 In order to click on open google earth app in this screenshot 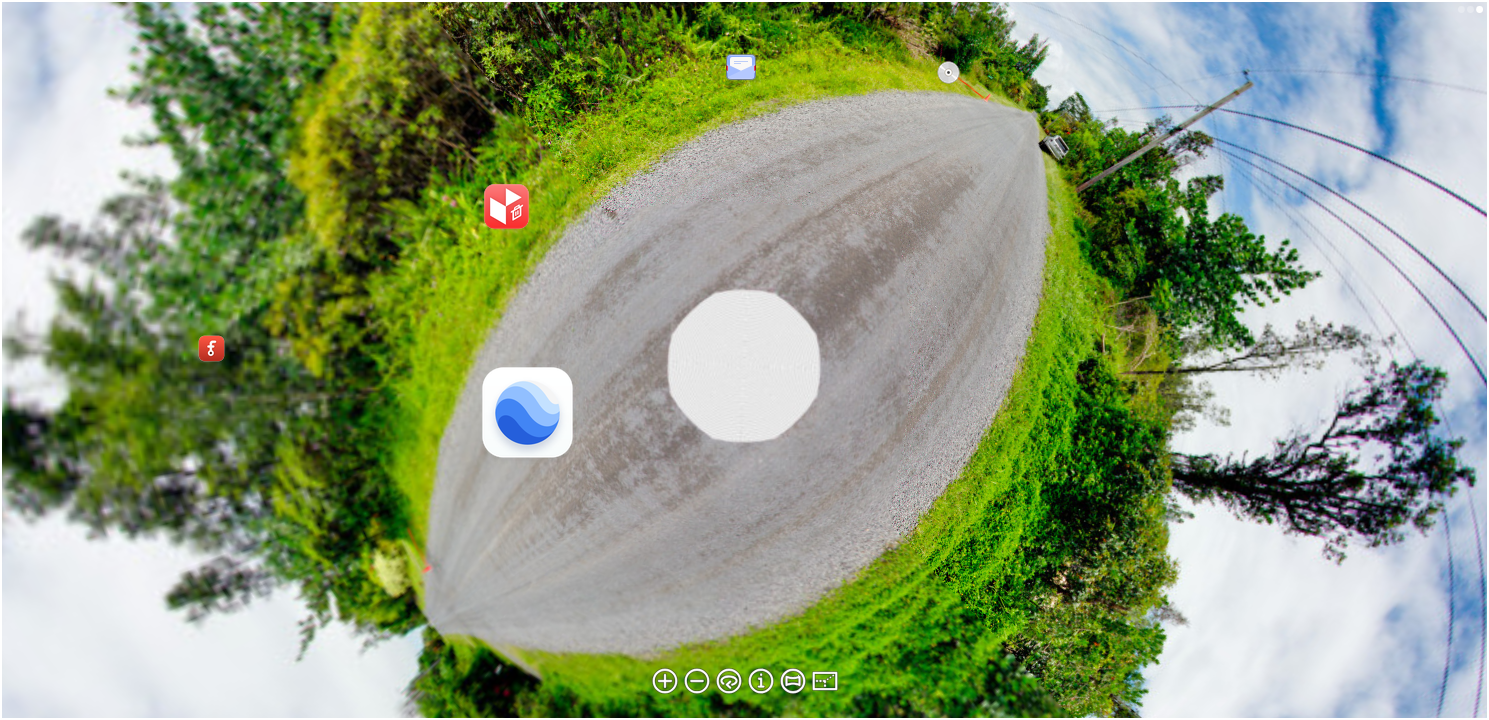, I will do `click(527, 412)`.